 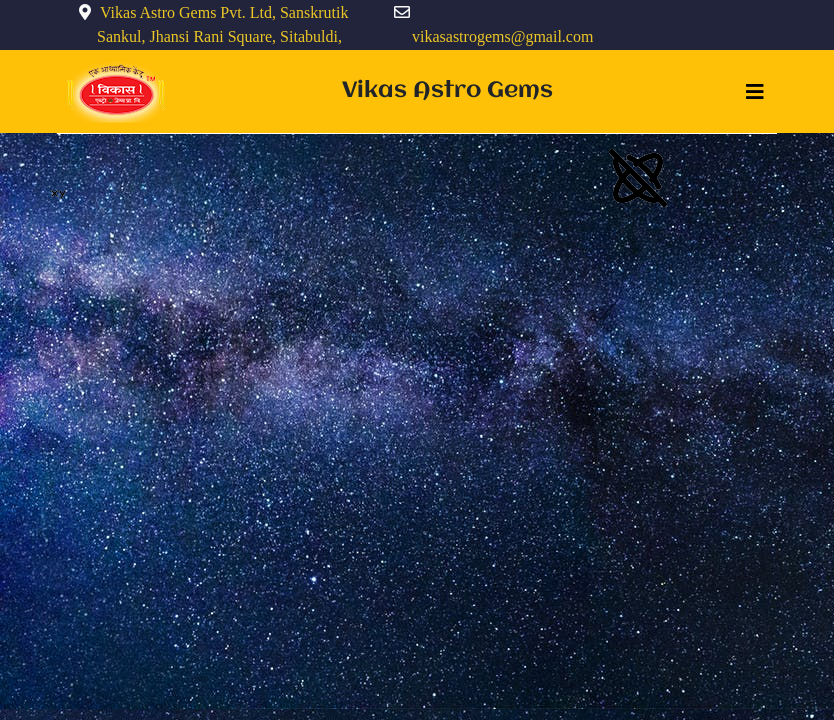 What do you see at coordinates (58, 193) in the screenshot?
I see `access mathematical or algebraic functions` at bounding box center [58, 193].